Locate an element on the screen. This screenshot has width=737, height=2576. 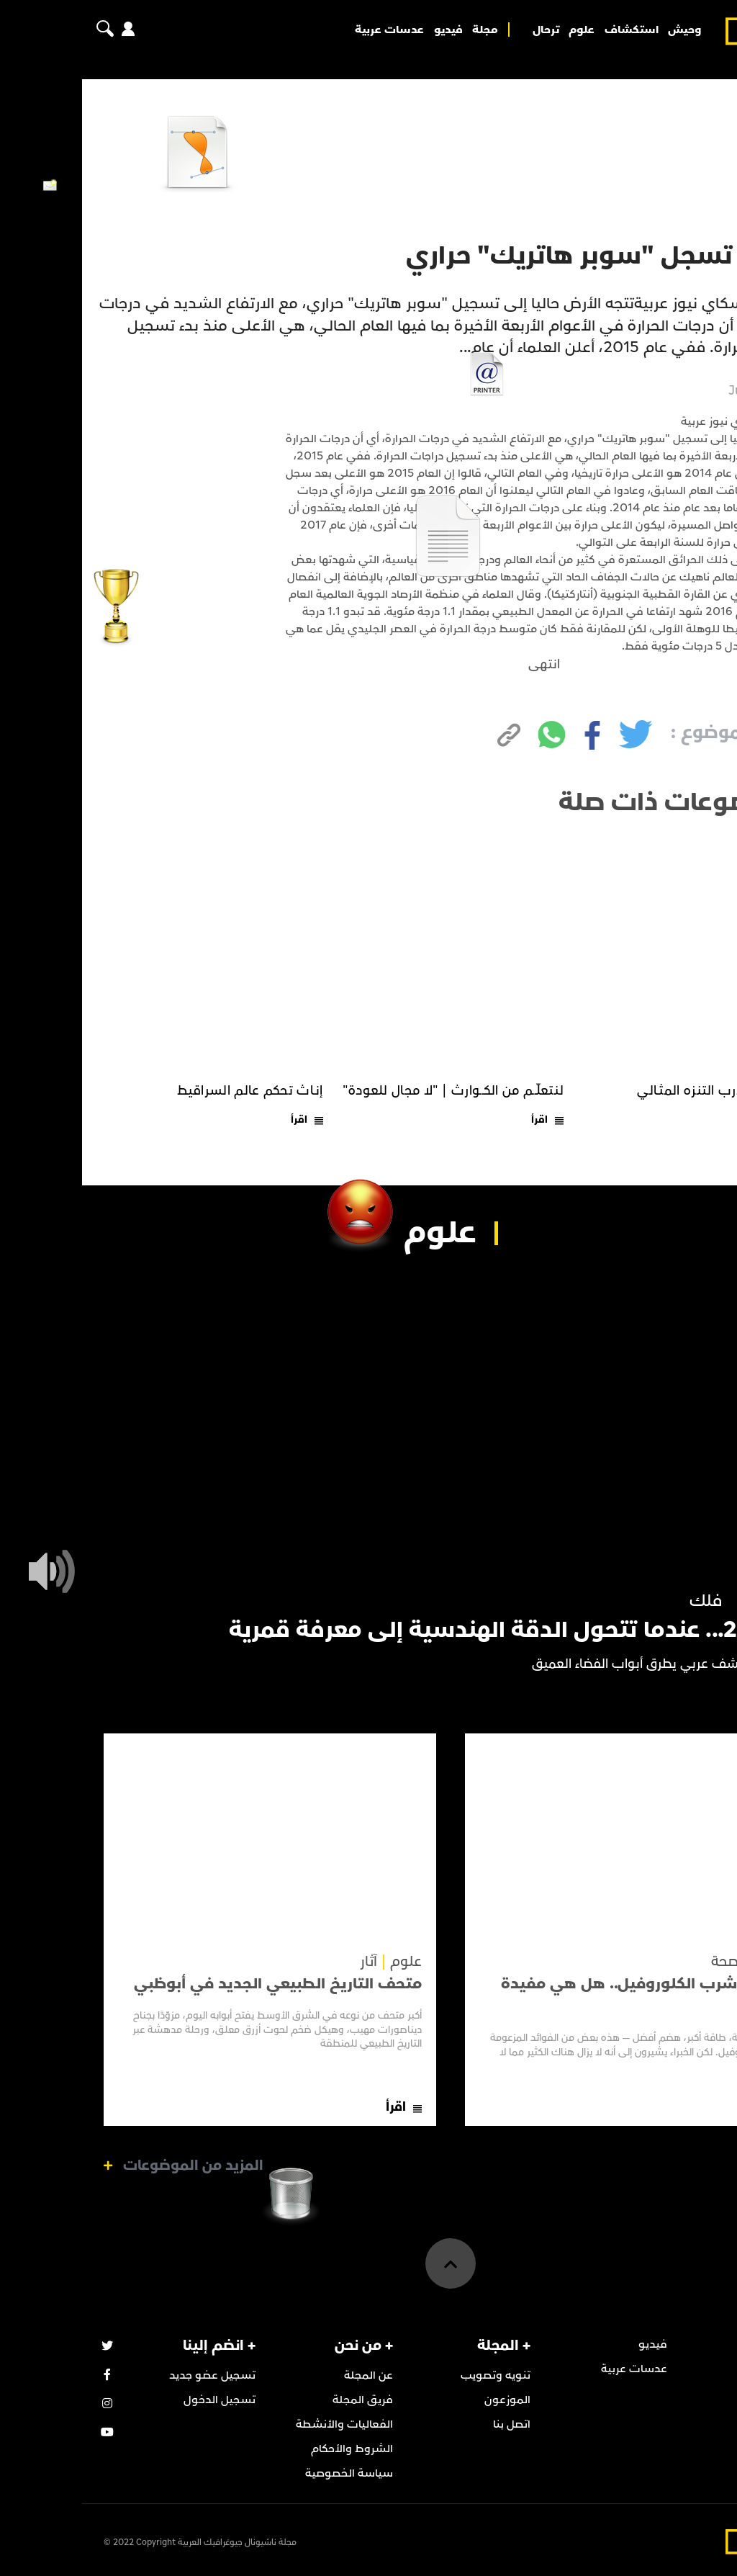
indicates low volume level is located at coordinates (53, 1571).